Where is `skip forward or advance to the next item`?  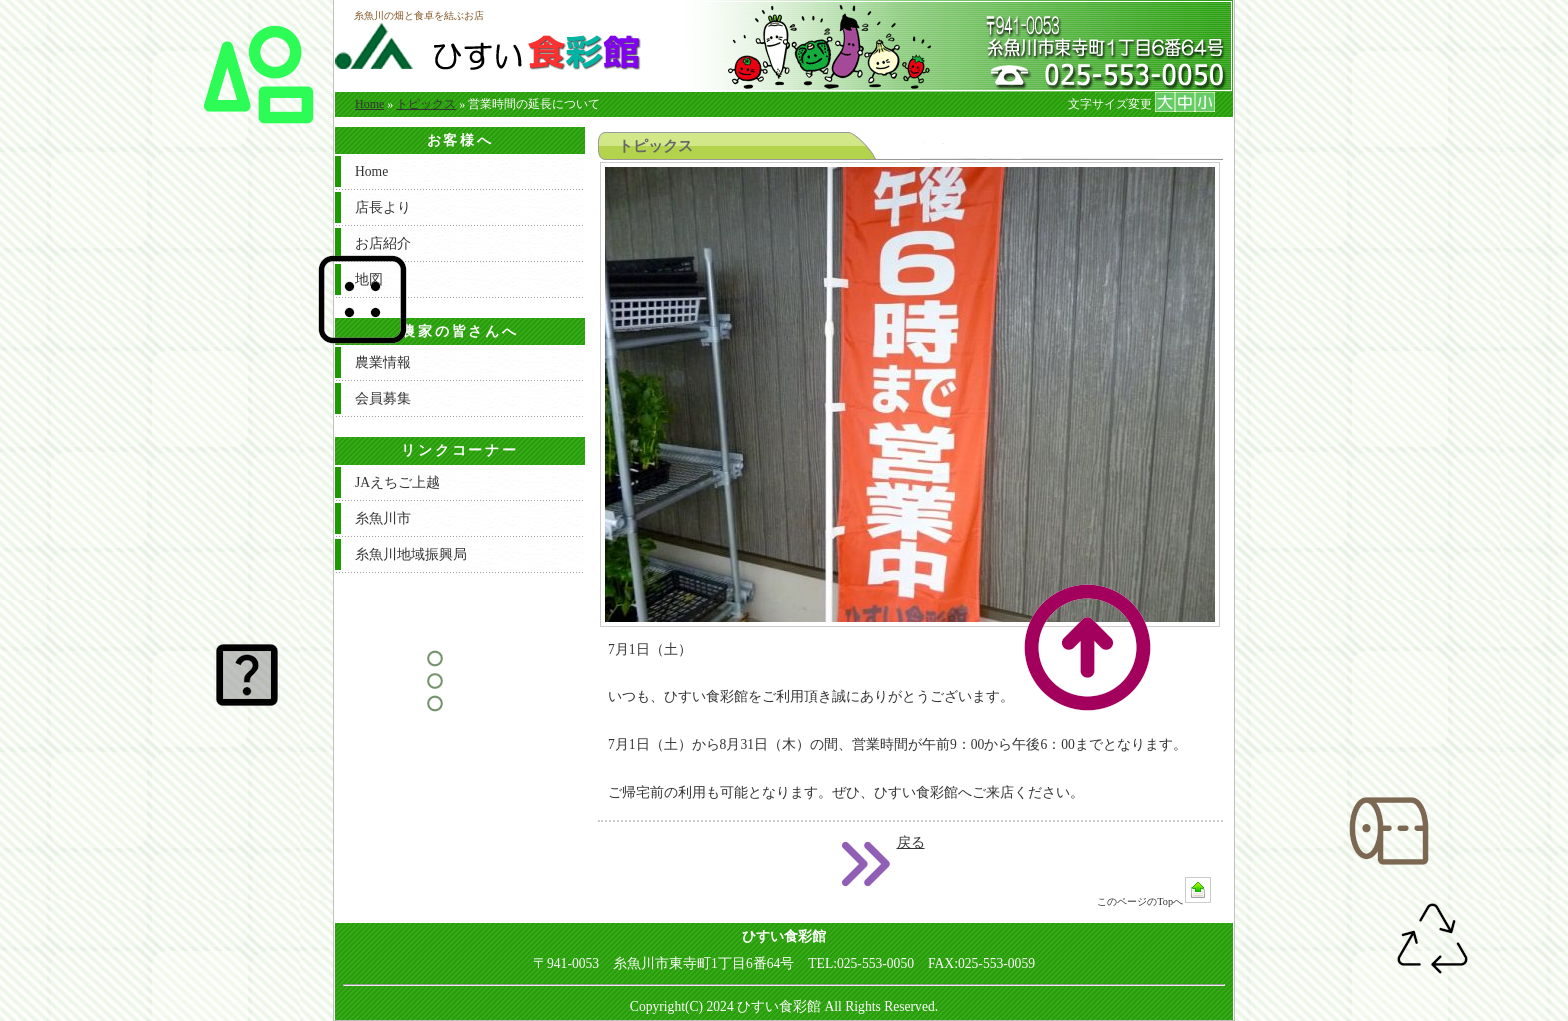 skip forward or advance to the next item is located at coordinates (864, 864).